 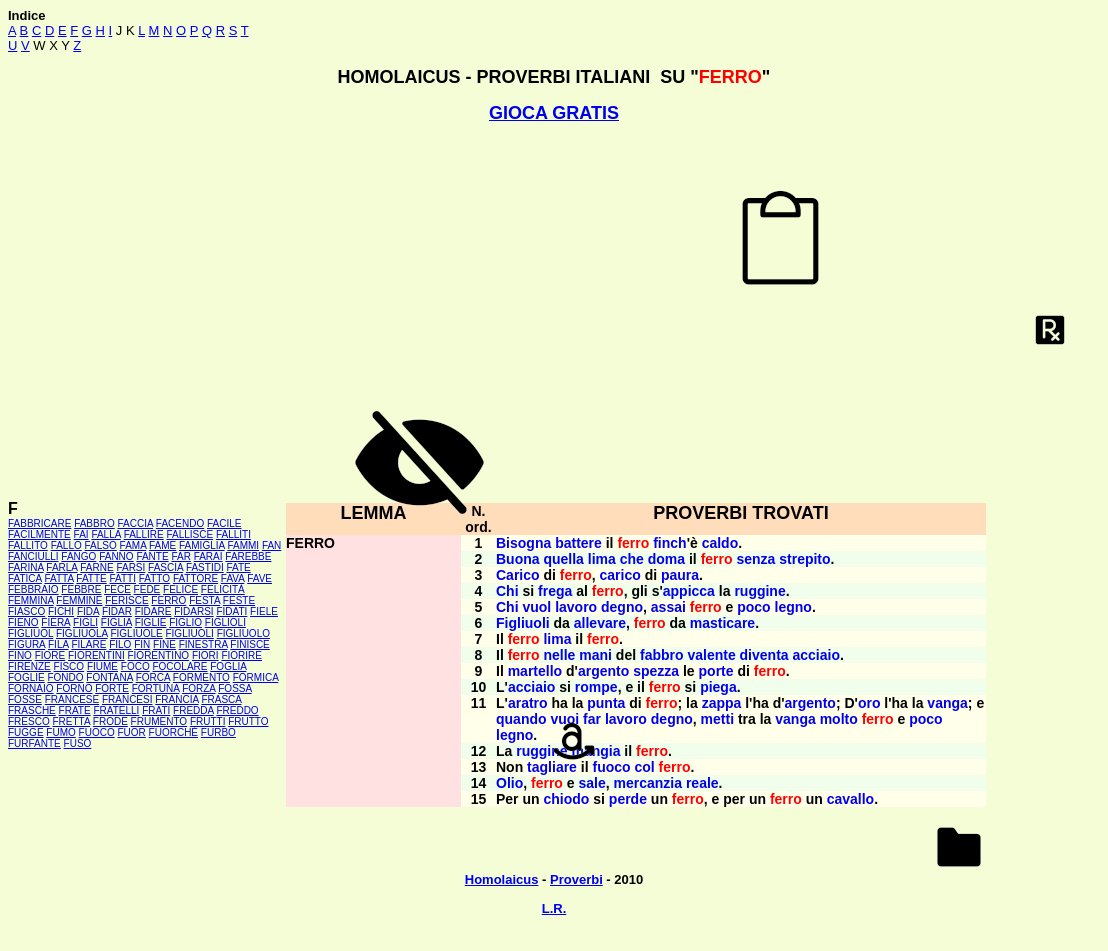 What do you see at coordinates (1050, 330) in the screenshot?
I see `view prescription details` at bounding box center [1050, 330].